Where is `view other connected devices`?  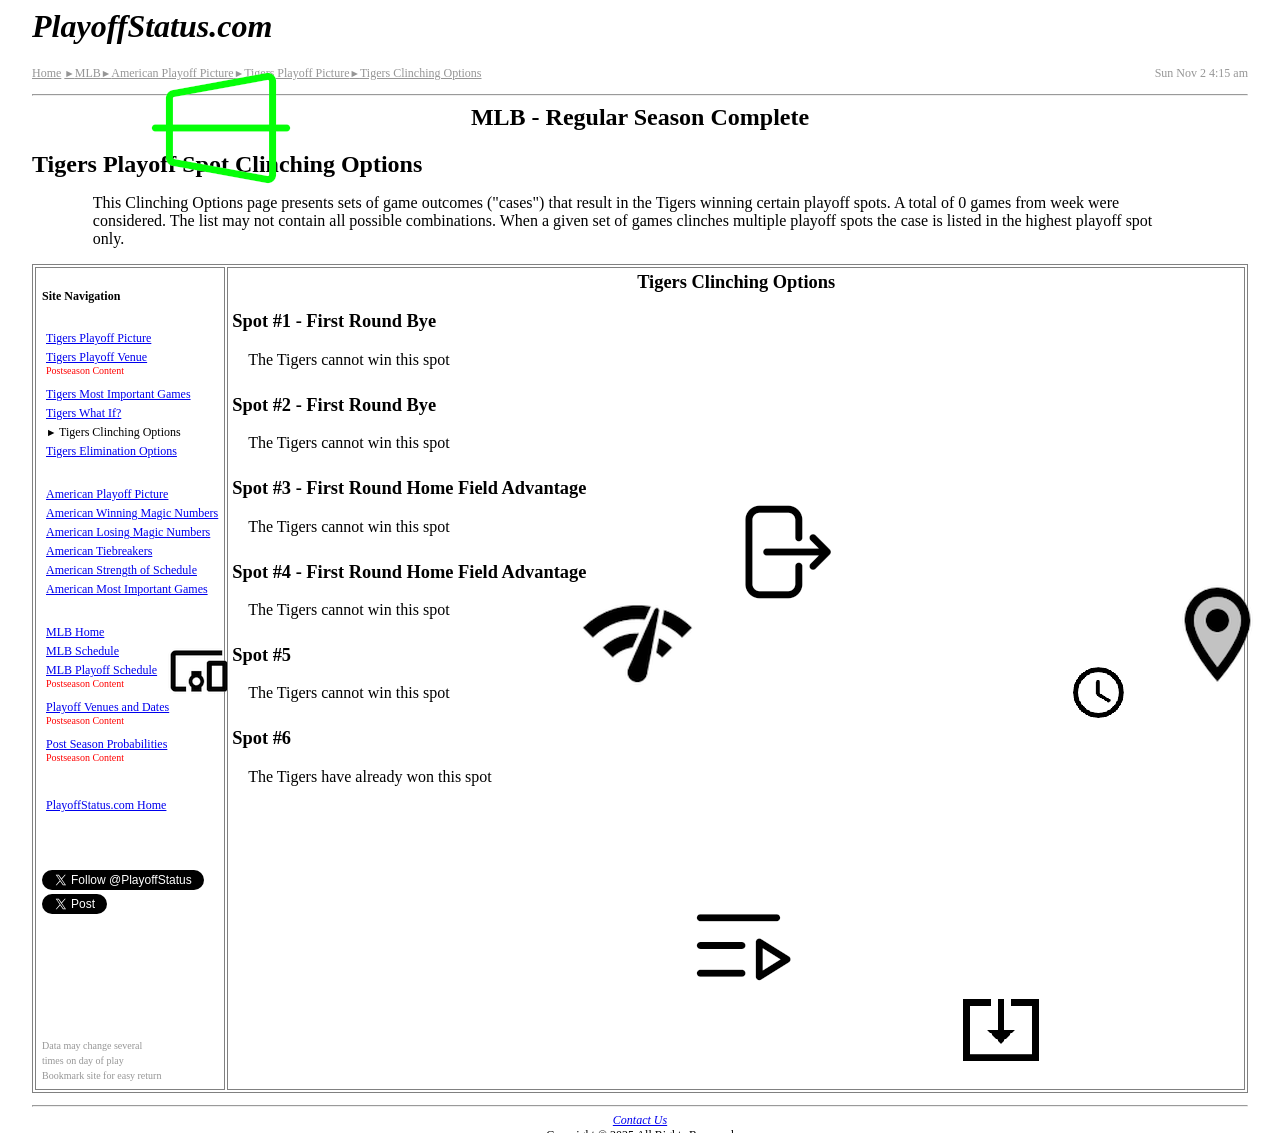
view other connected devices is located at coordinates (199, 671).